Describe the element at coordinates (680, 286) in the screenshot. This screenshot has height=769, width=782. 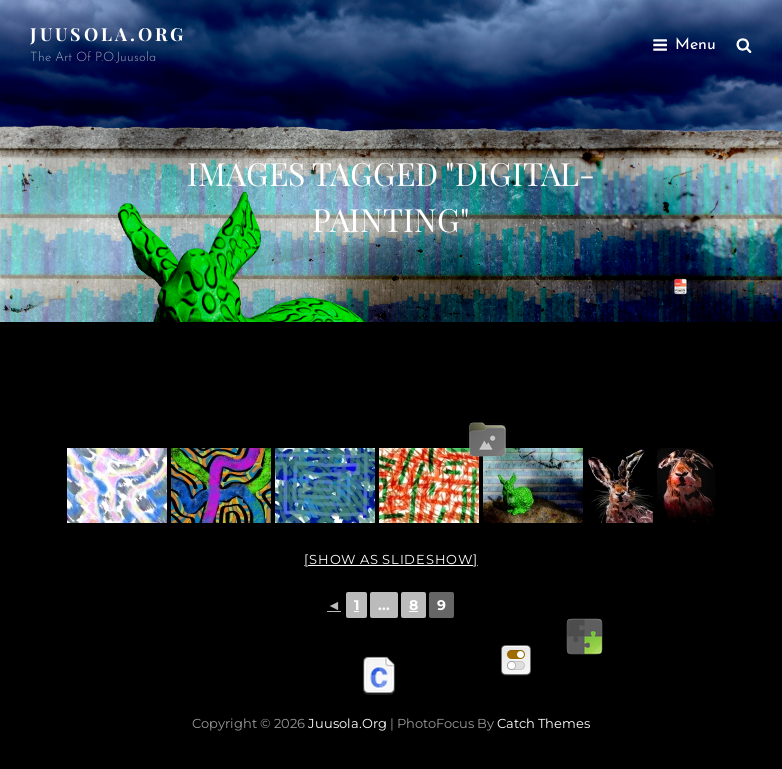
I see `open papers app for reading and organizing documents` at that location.